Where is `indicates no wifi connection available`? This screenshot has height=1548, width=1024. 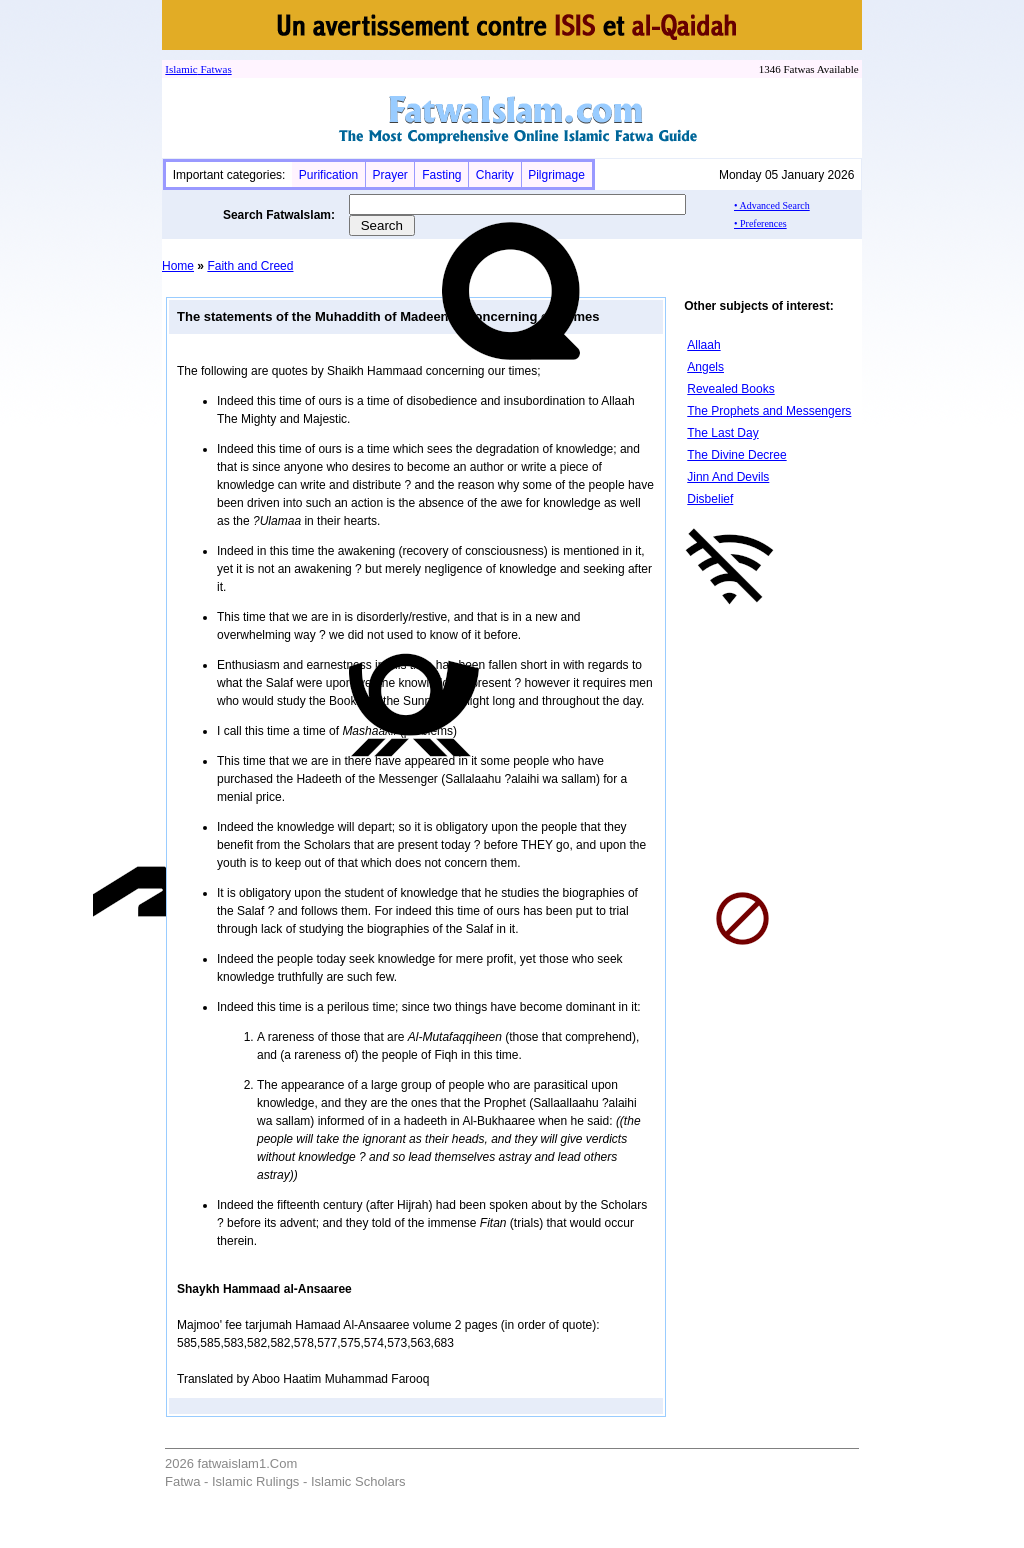 indicates no wifi connection available is located at coordinates (729, 569).